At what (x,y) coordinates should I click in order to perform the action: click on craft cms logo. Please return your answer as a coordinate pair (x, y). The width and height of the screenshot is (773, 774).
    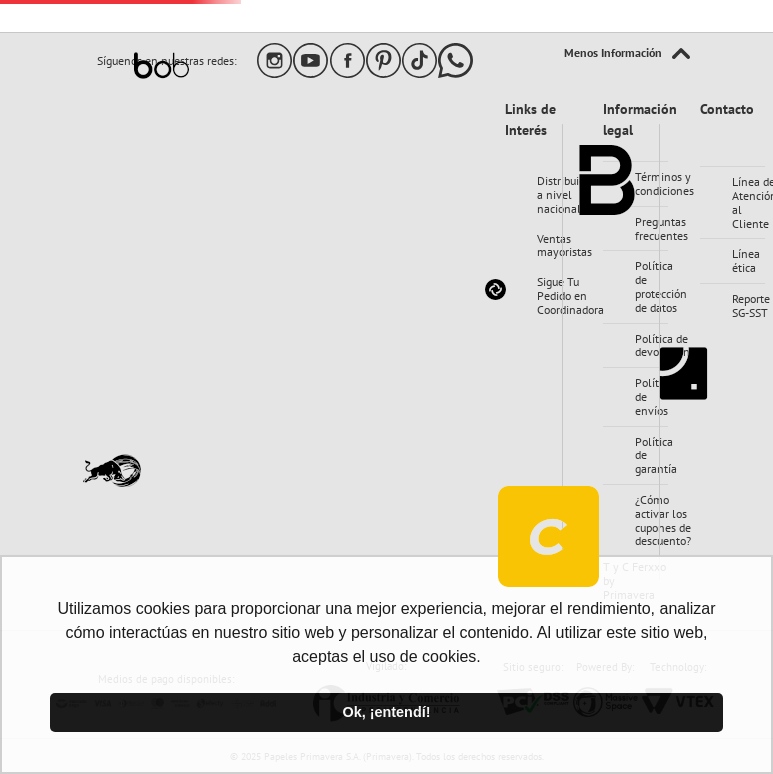
    Looking at the image, I should click on (548, 536).